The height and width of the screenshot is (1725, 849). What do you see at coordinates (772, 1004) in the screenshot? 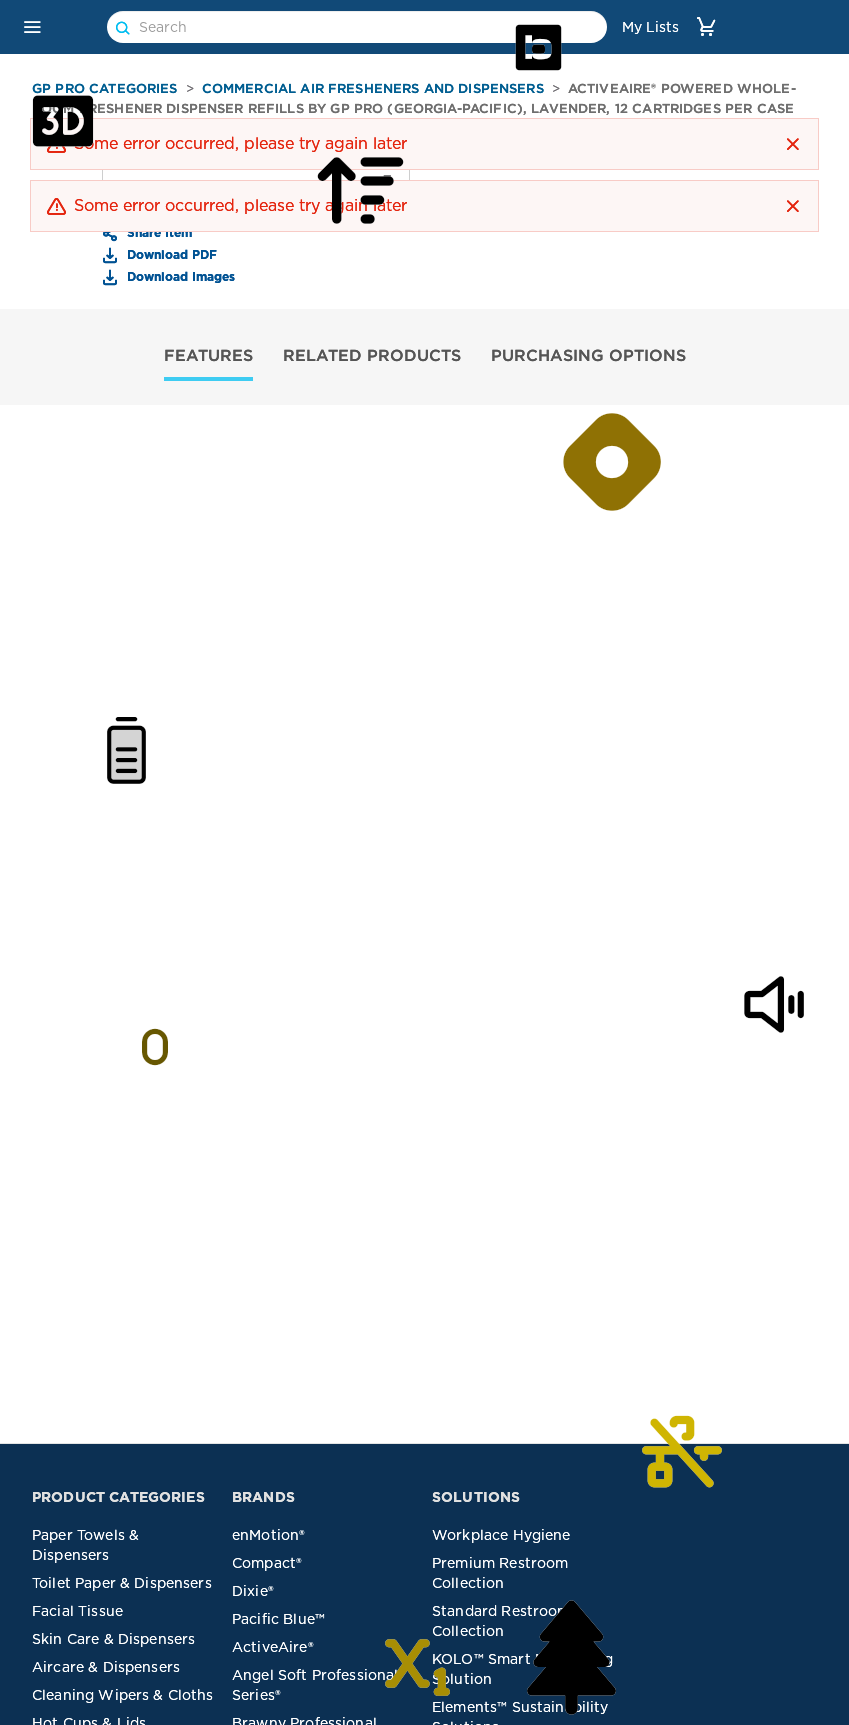
I see `increase or maximize volume` at bounding box center [772, 1004].